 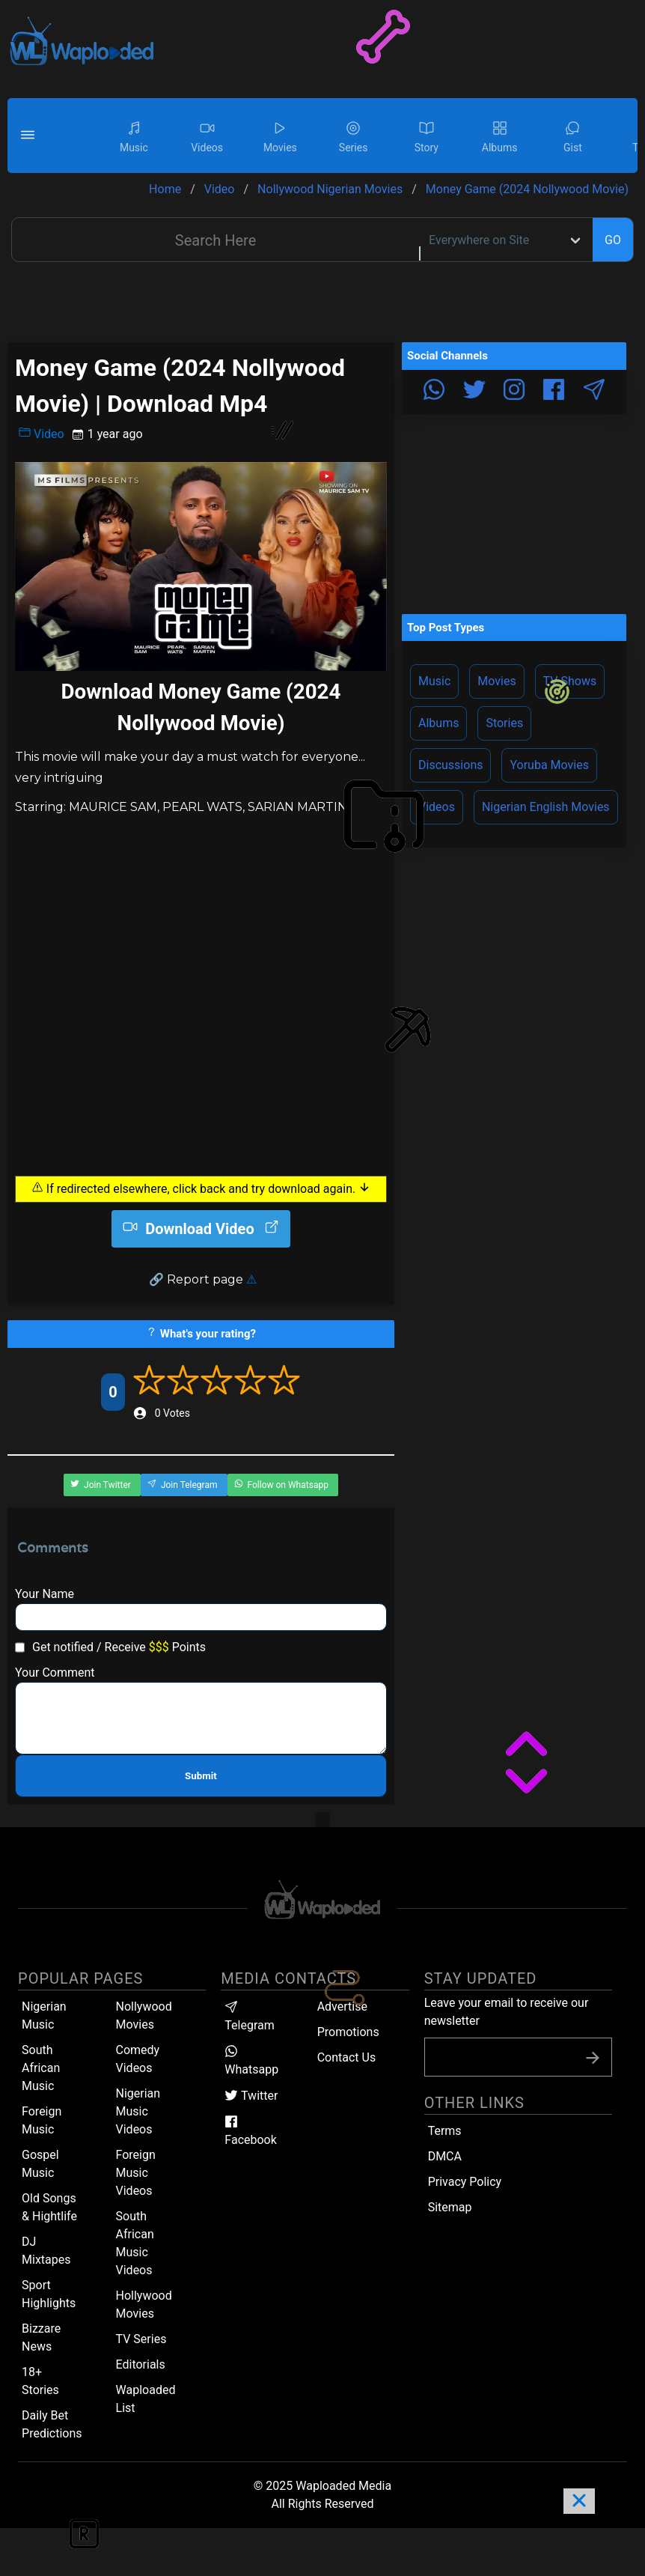 I want to click on indicates a rating or review section, so click(x=84, y=2533).